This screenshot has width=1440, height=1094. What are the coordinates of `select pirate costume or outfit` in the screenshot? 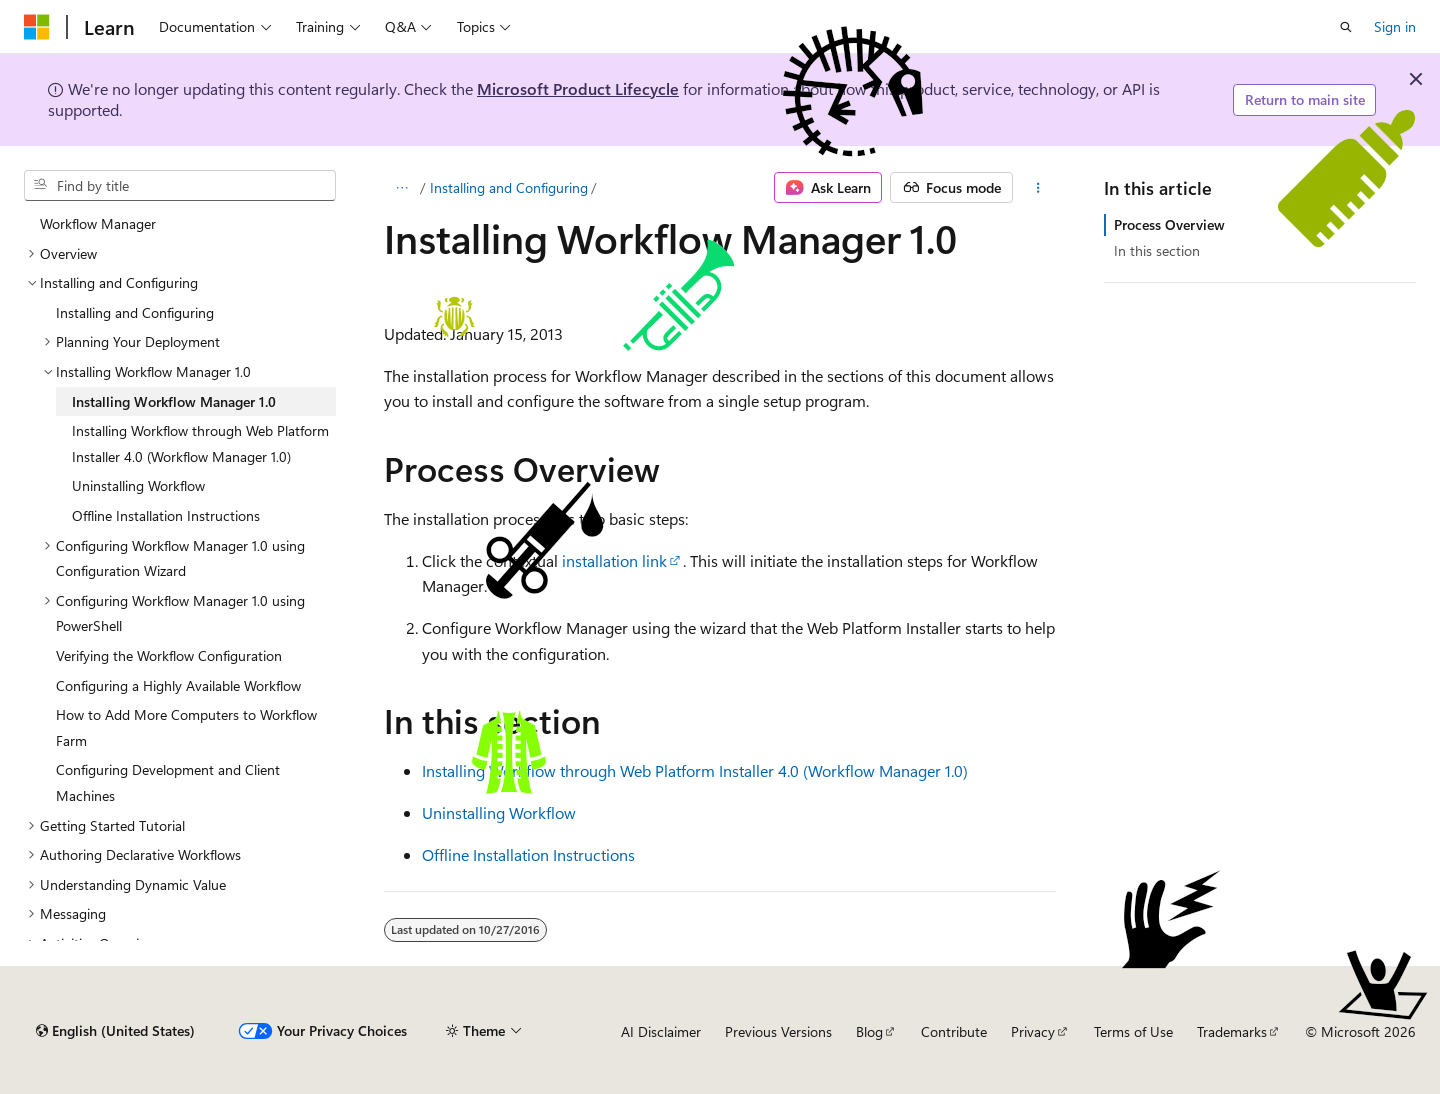 It's located at (509, 751).